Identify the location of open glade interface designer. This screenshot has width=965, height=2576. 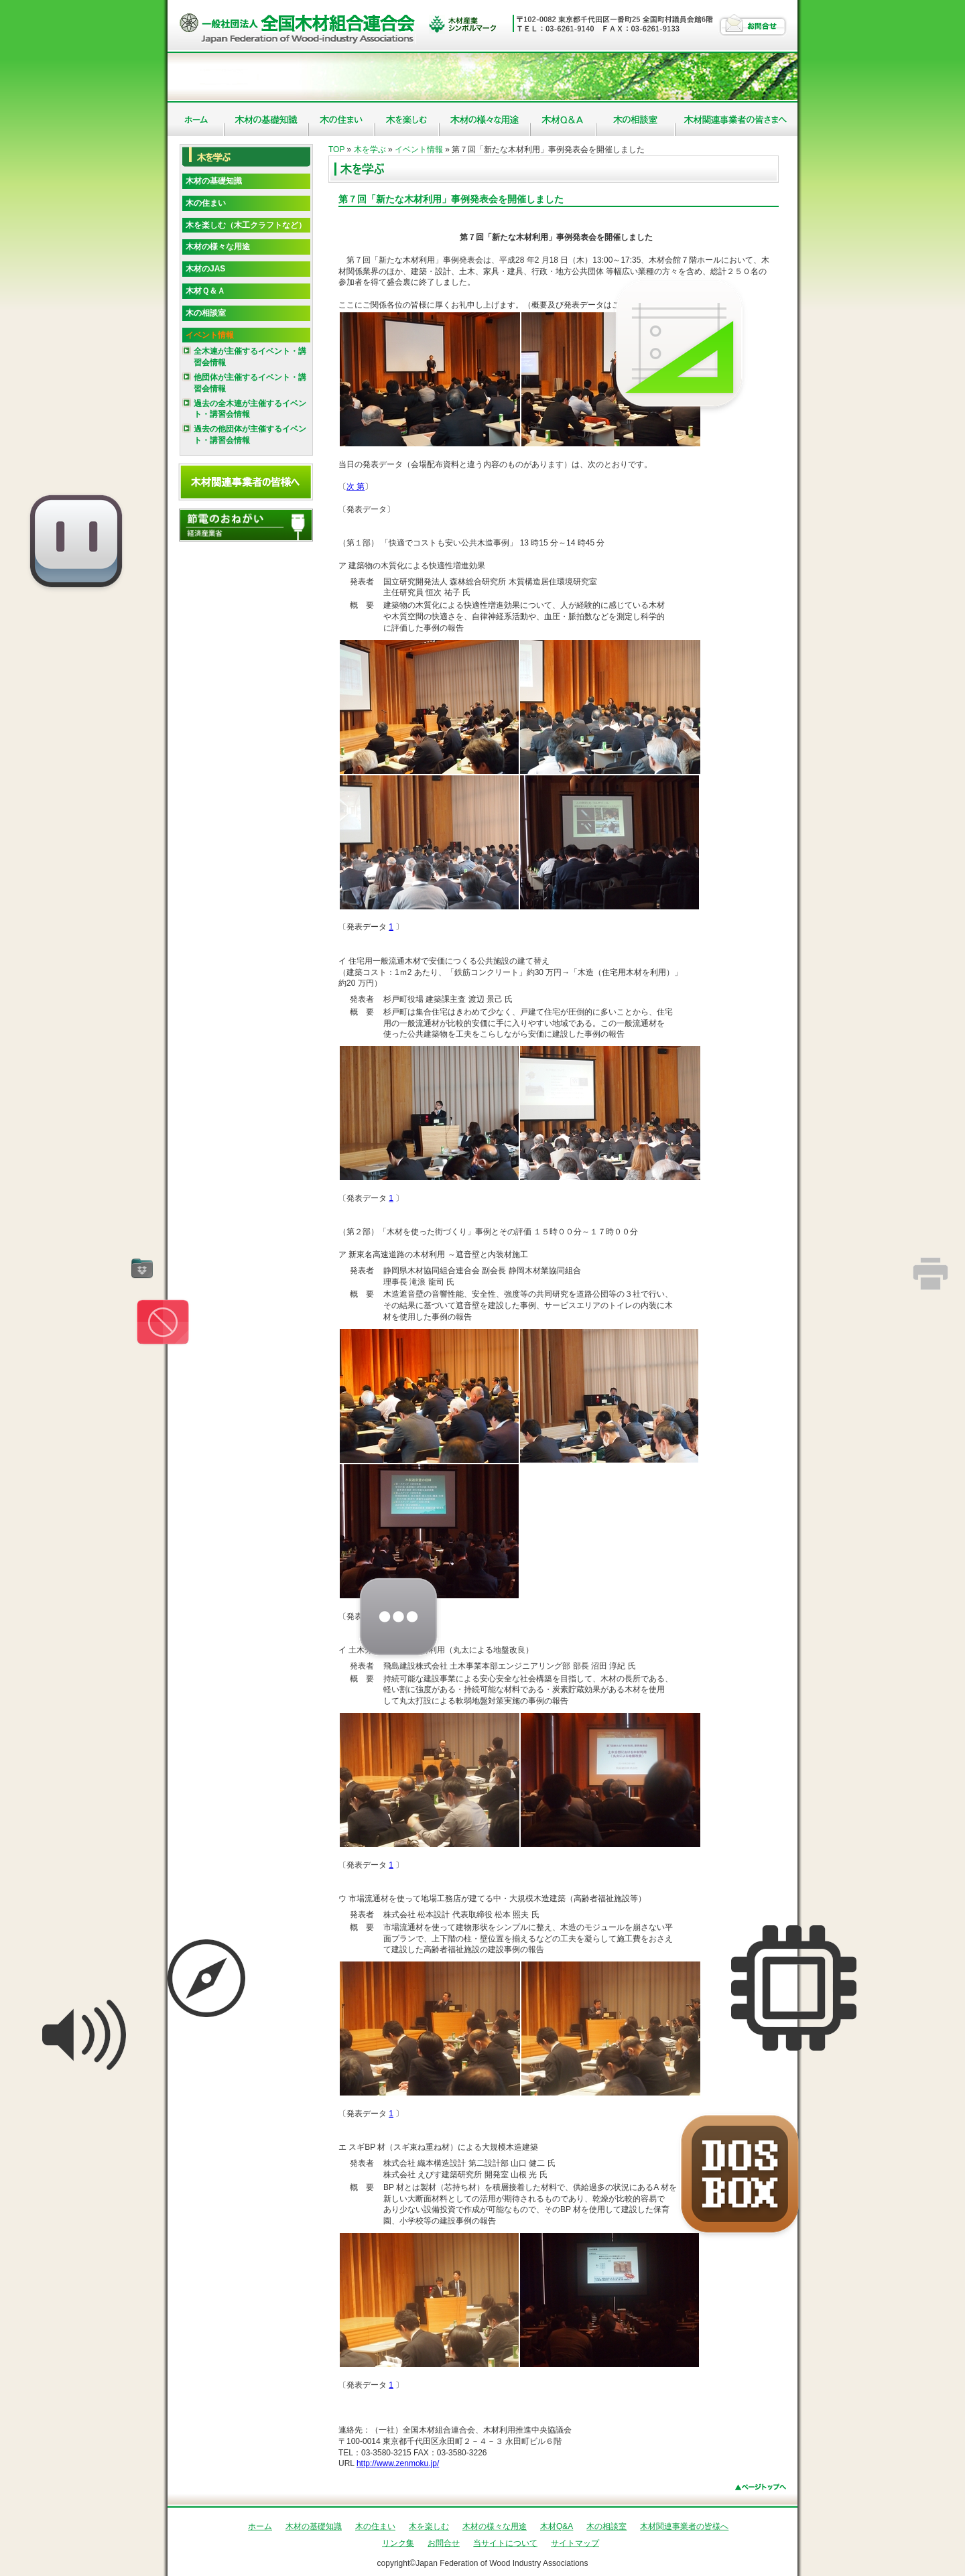
(679, 343).